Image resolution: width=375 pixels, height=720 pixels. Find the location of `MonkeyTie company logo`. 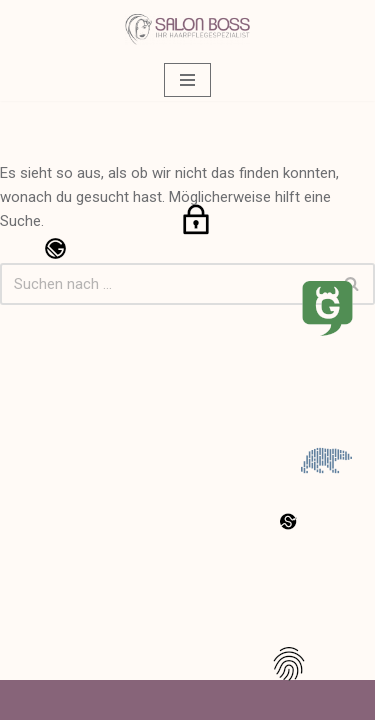

MonkeyTie company logo is located at coordinates (289, 664).